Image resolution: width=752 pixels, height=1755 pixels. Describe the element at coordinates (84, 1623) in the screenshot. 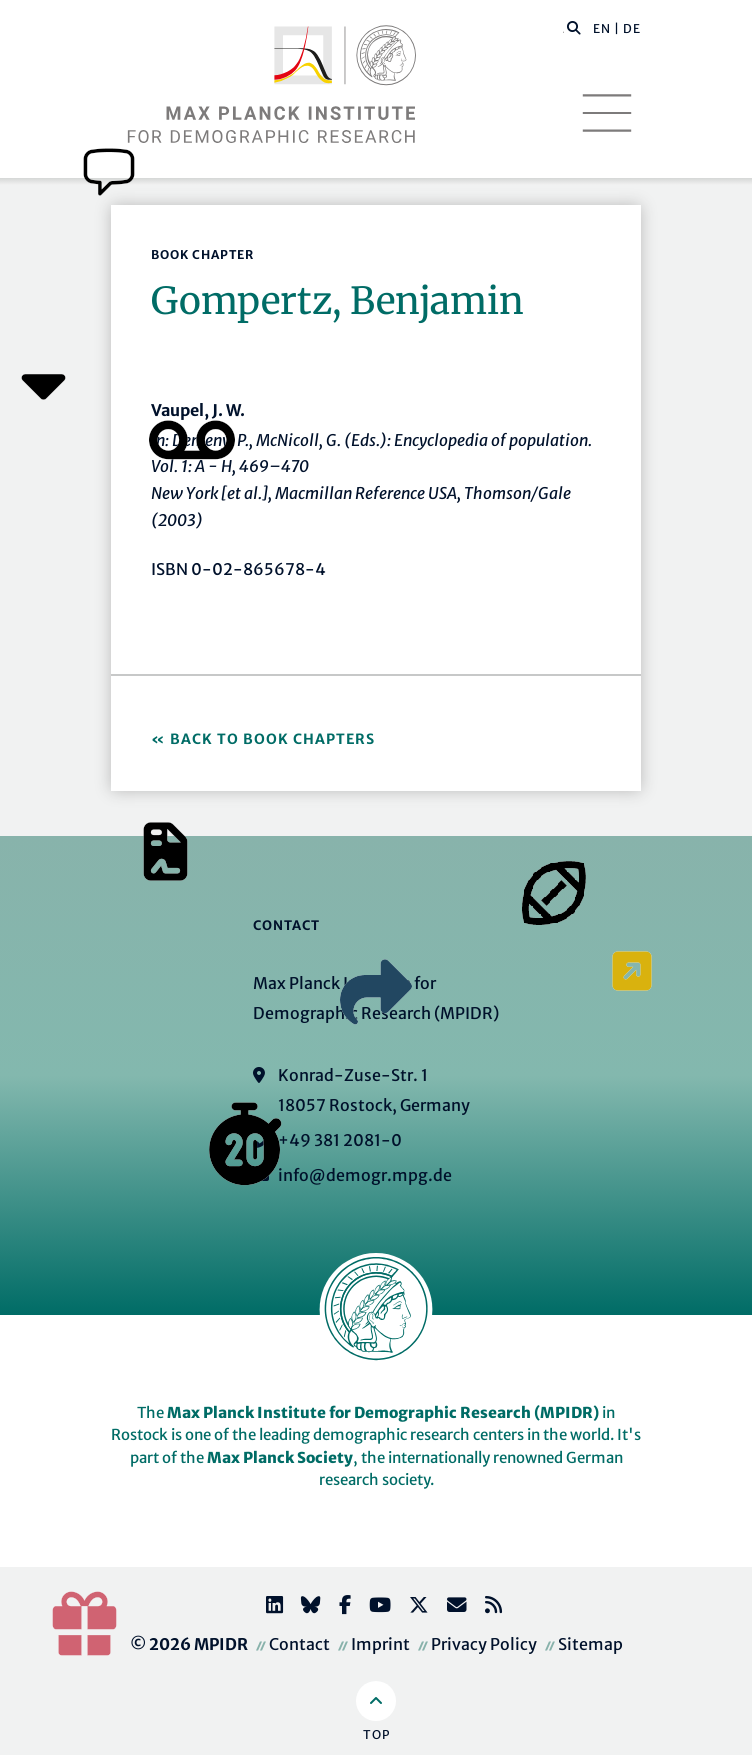

I see `access gifts or rewards` at that location.